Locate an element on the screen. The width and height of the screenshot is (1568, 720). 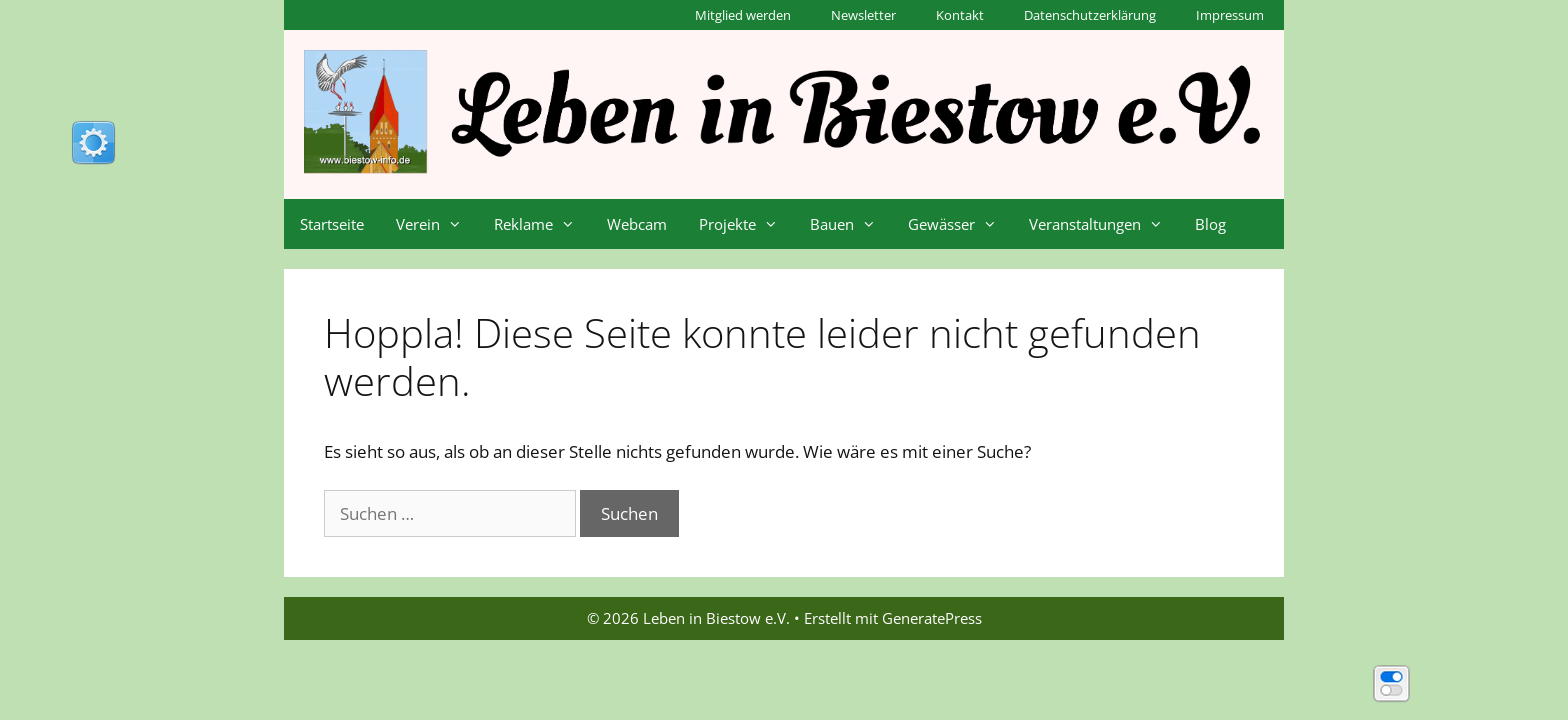
open default applications settings is located at coordinates (93, 142).